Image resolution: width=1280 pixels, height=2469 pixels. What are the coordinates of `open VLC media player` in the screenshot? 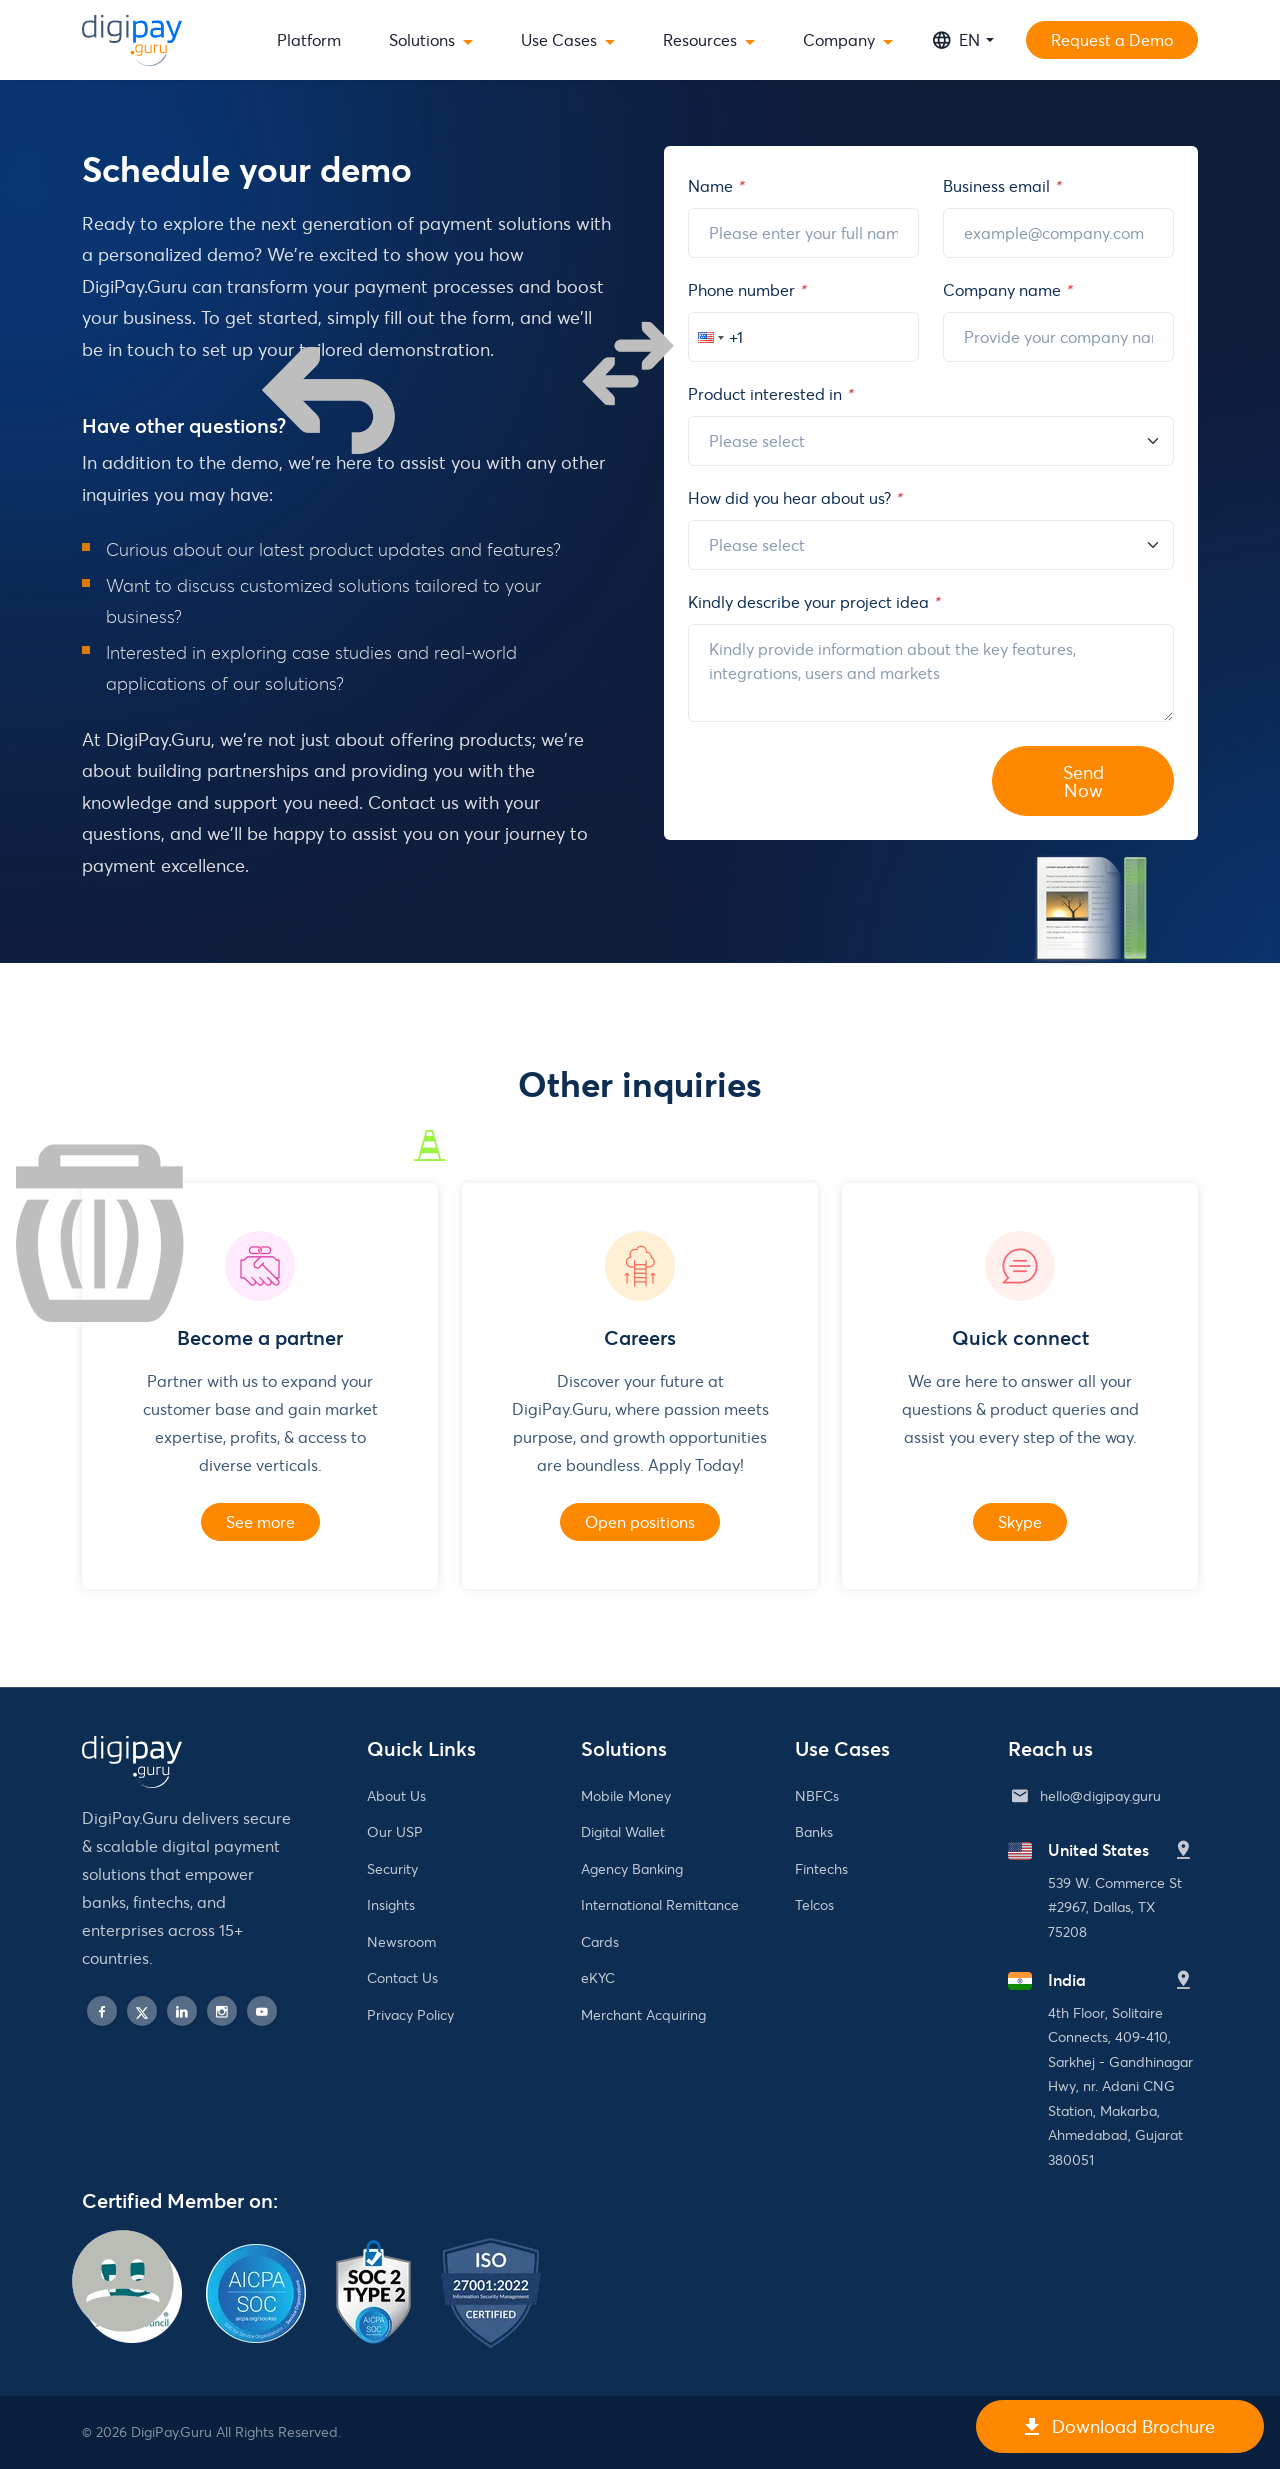 It's located at (429, 1145).